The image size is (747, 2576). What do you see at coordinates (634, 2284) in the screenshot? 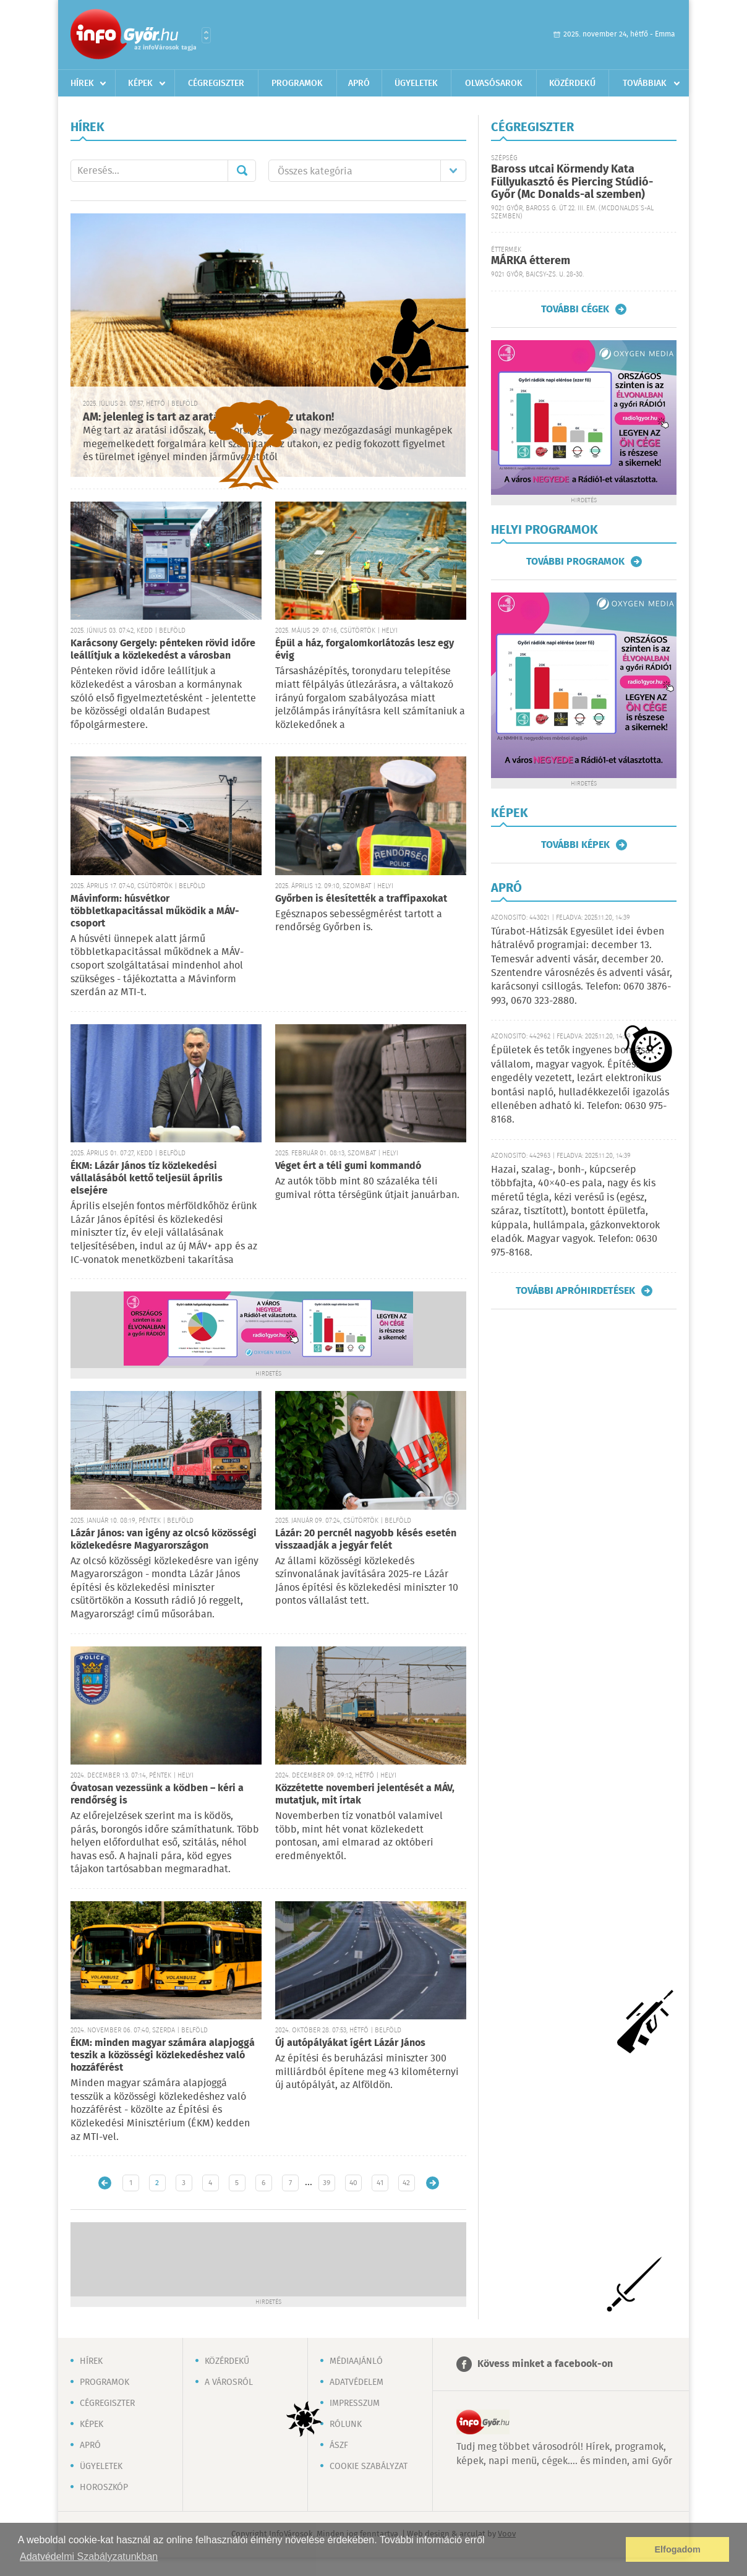
I see `equip a stiletto or dagger weapon` at bounding box center [634, 2284].